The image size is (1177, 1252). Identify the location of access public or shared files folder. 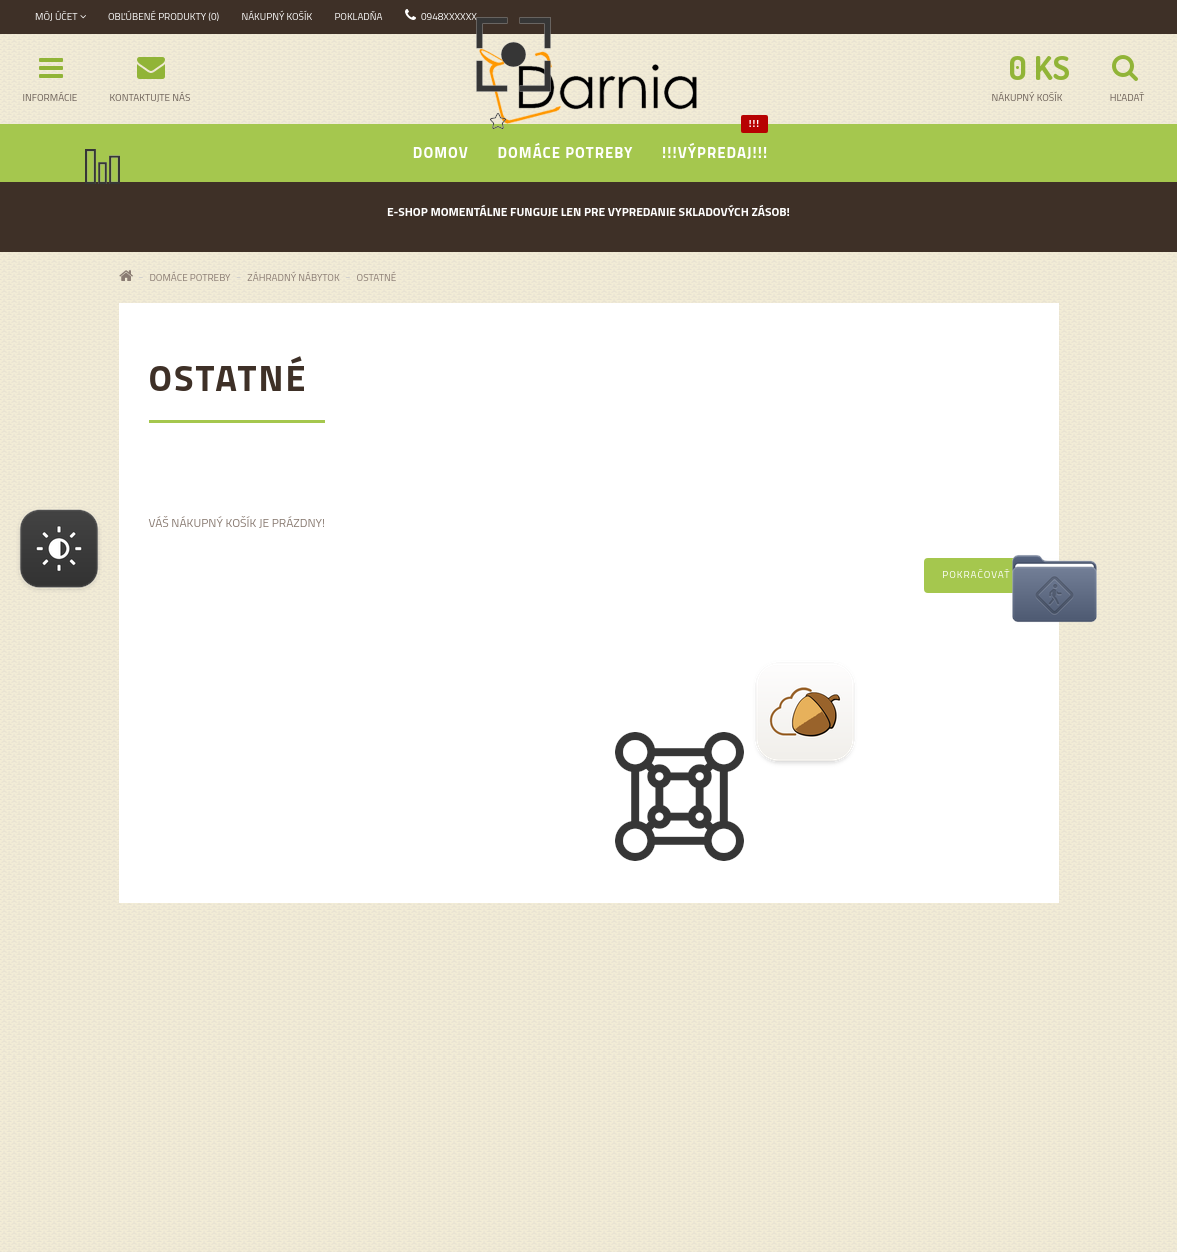
(1054, 588).